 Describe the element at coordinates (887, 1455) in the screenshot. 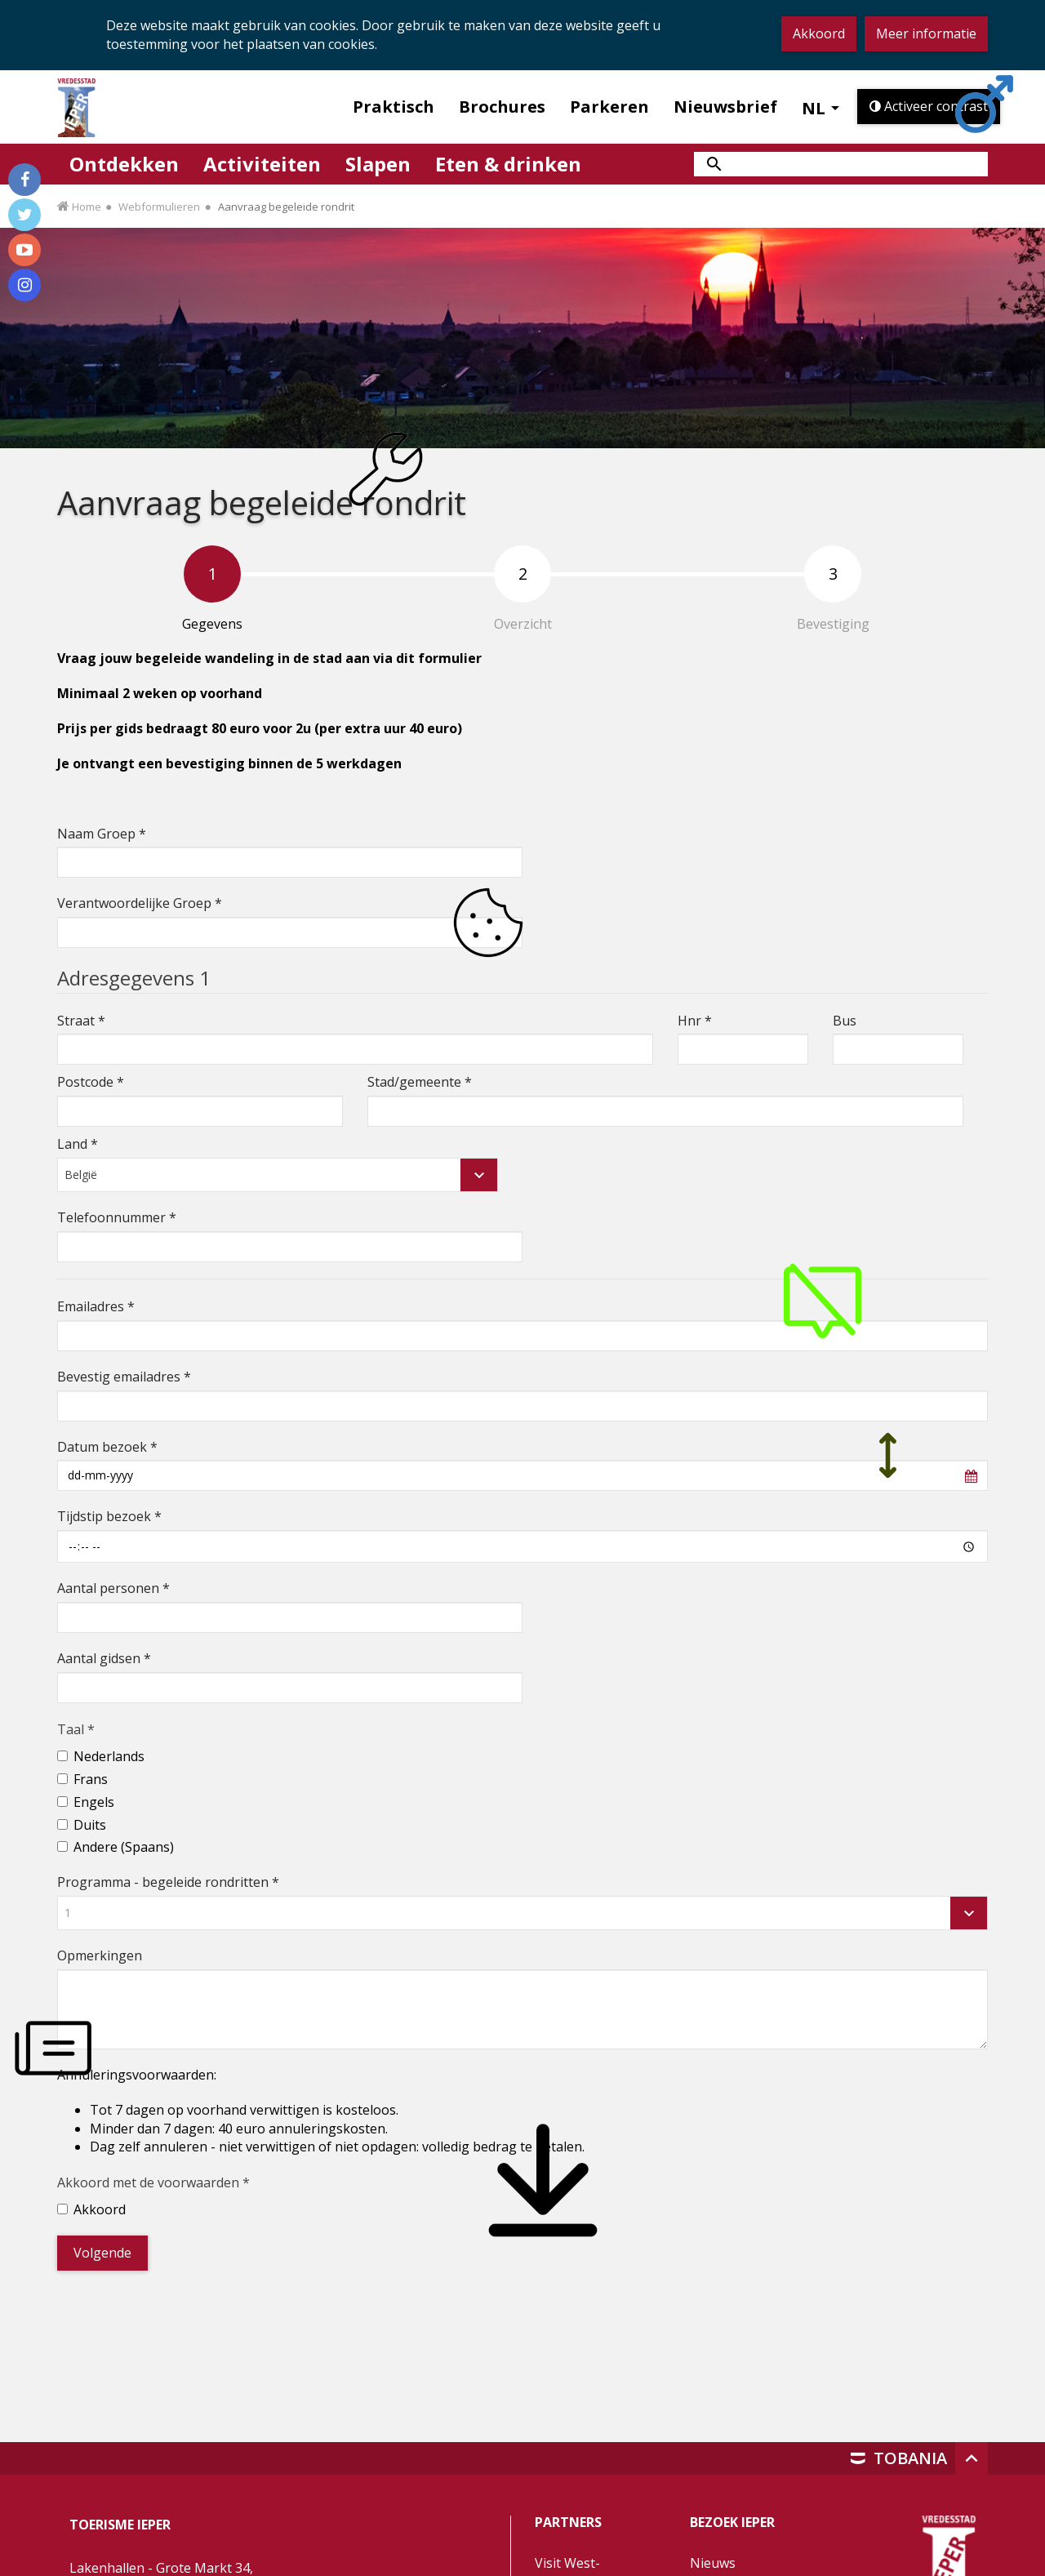

I see `adjust height or vertical size` at that location.